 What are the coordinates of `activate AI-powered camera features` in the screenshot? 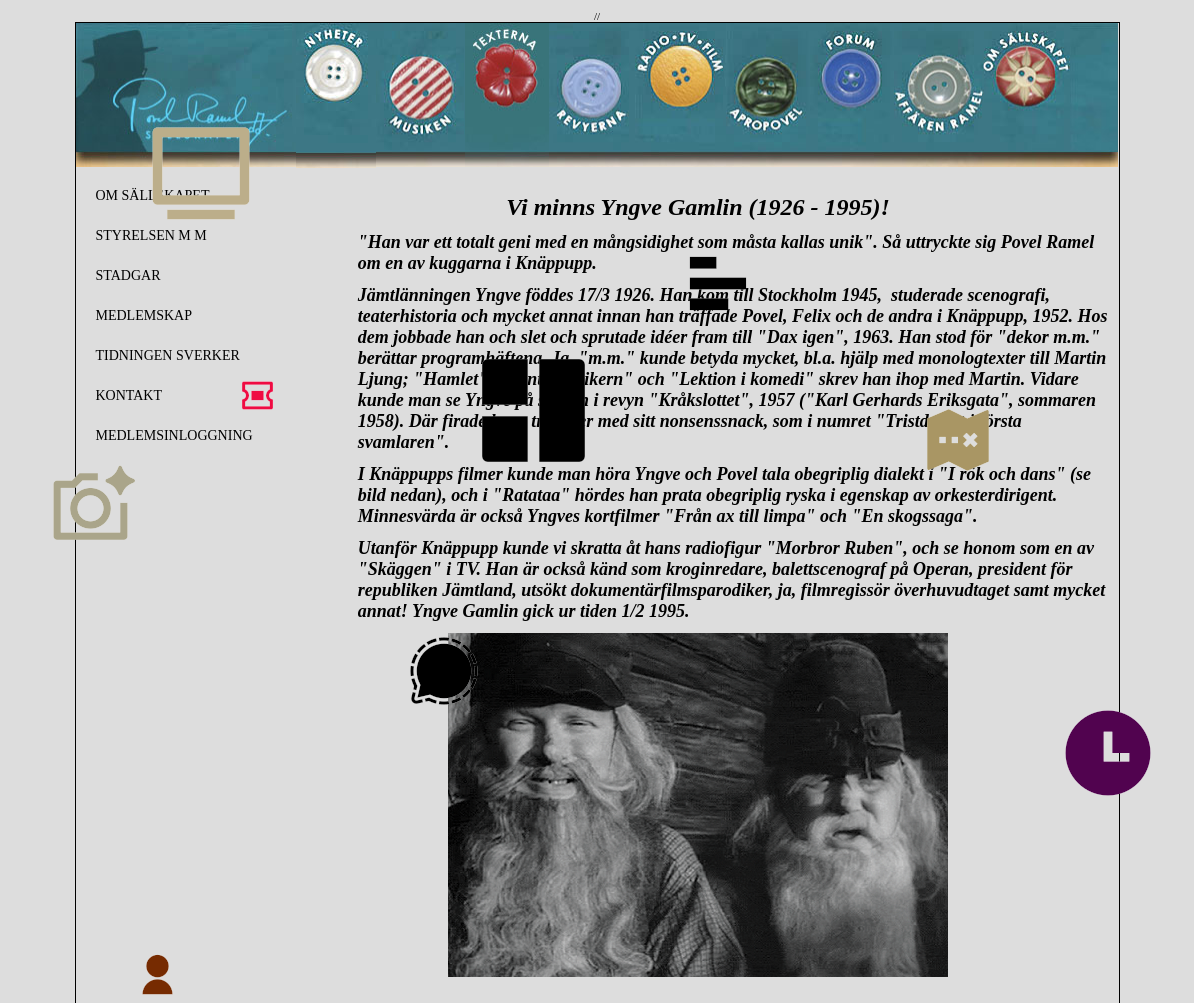 It's located at (90, 506).